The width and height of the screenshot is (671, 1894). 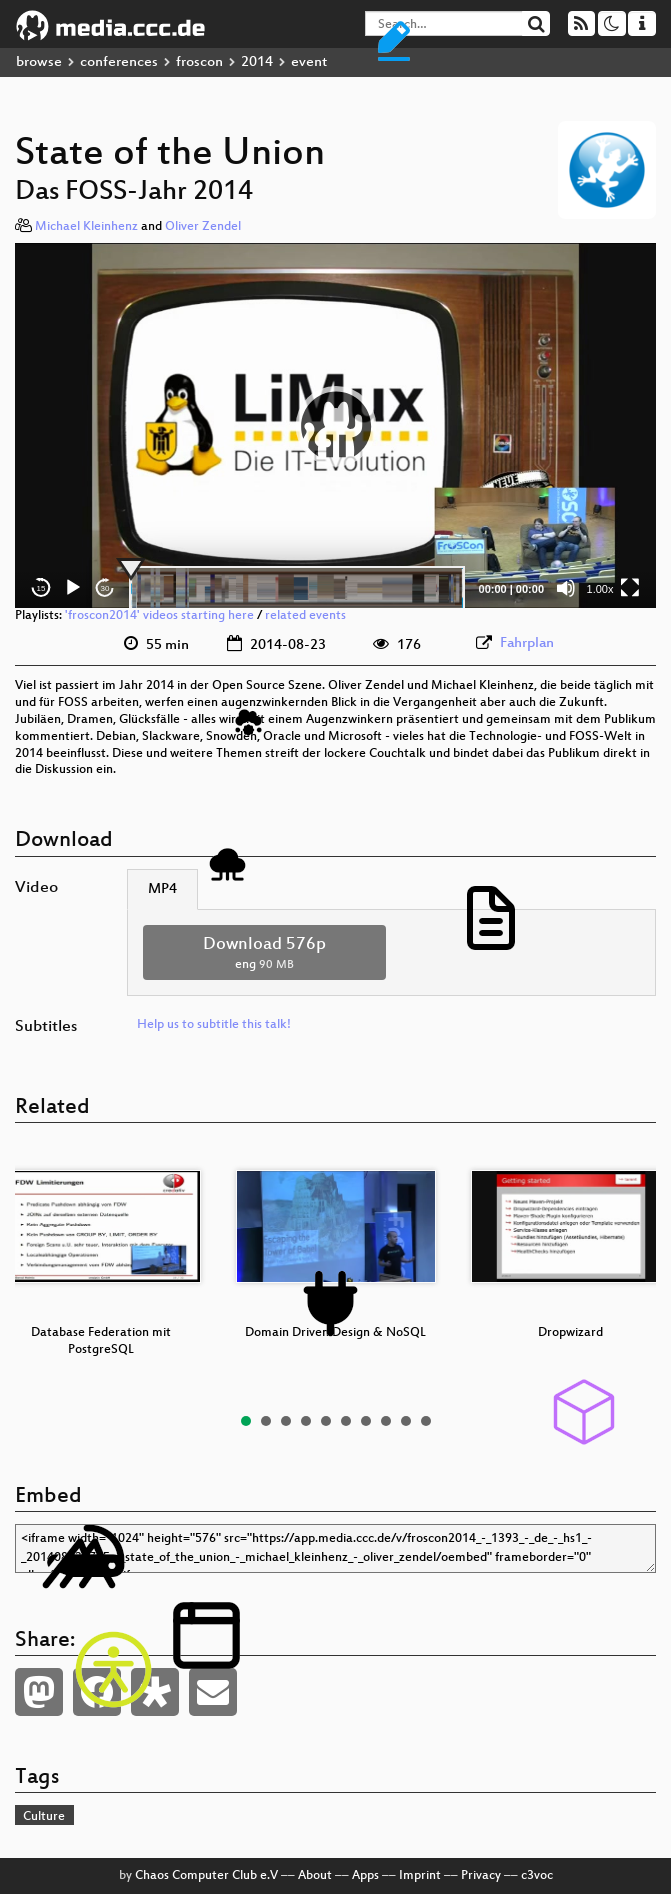 I want to click on indicates hail or severe weather conditions, so click(x=248, y=722).